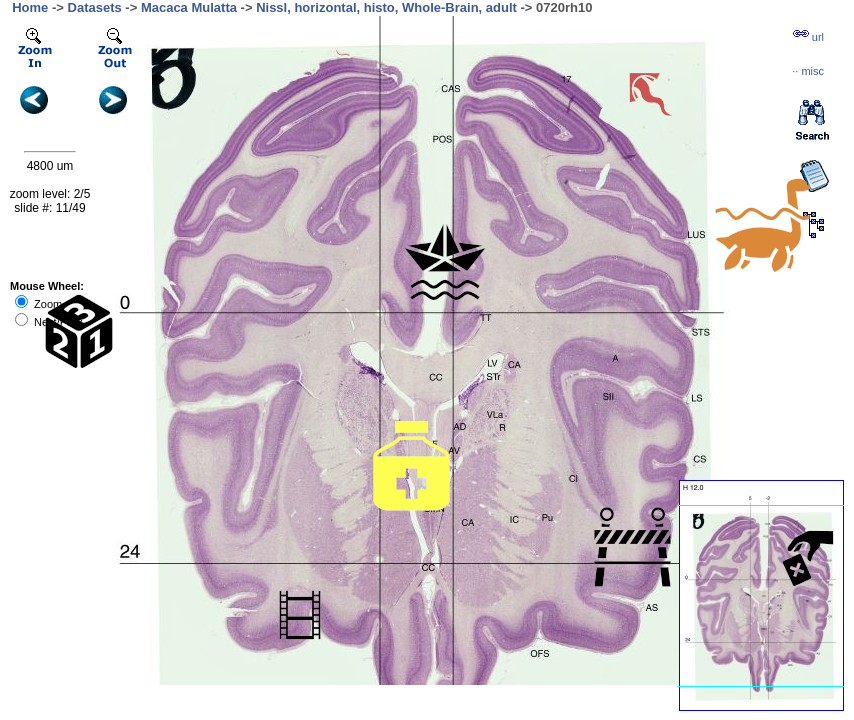 This screenshot has height=720, width=854. I want to click on reptile or lizard-themed game element, so click(651, 94).